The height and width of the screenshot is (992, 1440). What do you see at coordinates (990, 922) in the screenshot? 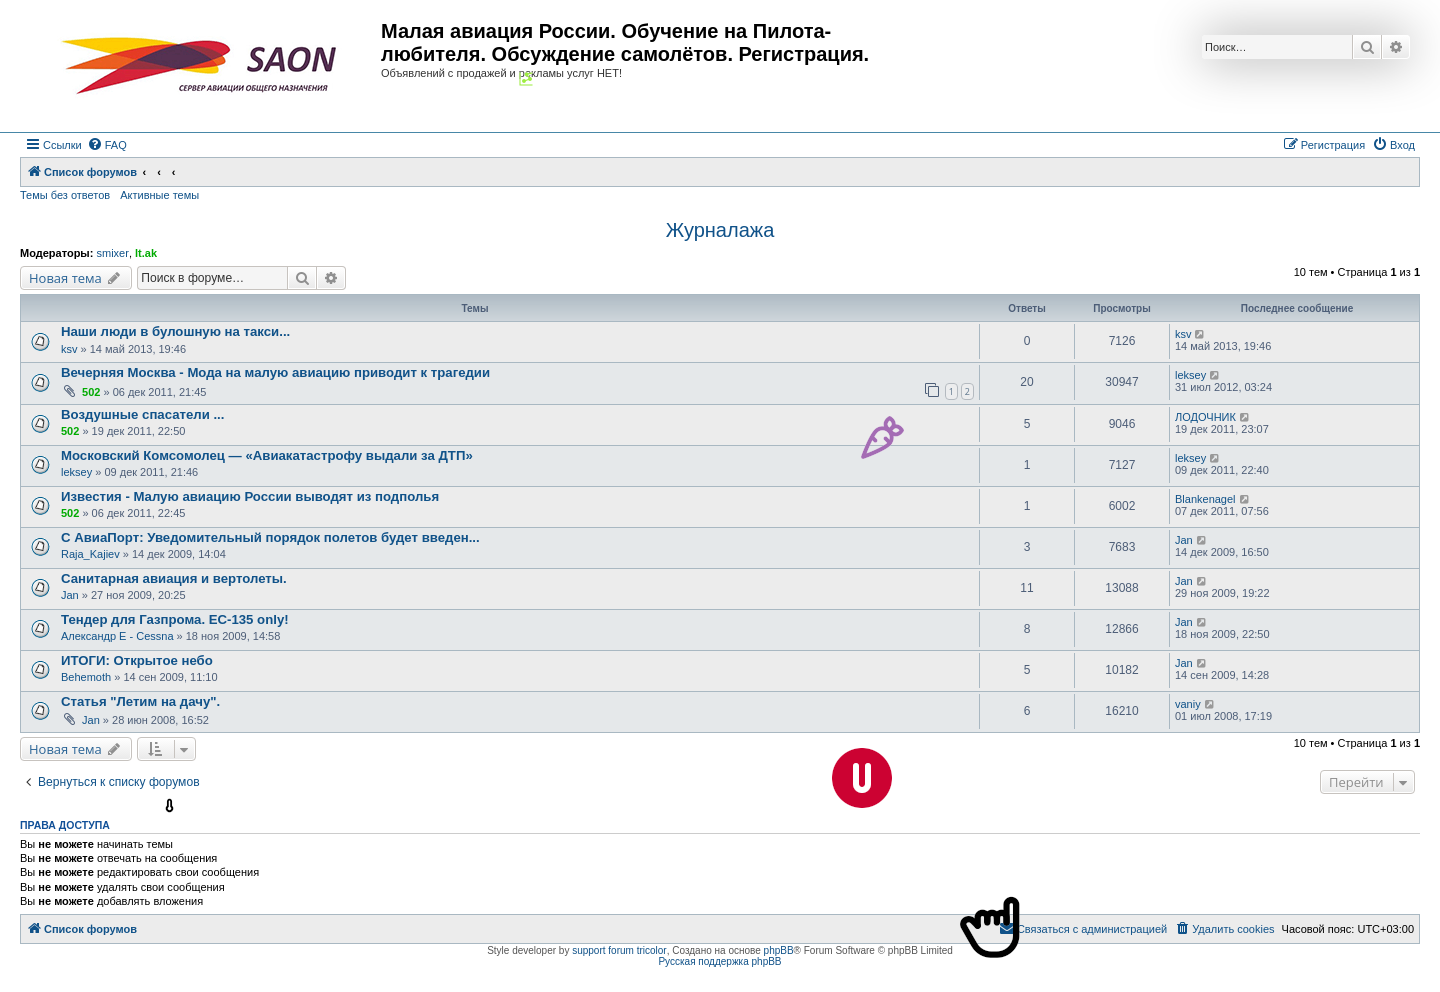
I see `pinky promise or commitment gesture` at bounding box center [990, 922].